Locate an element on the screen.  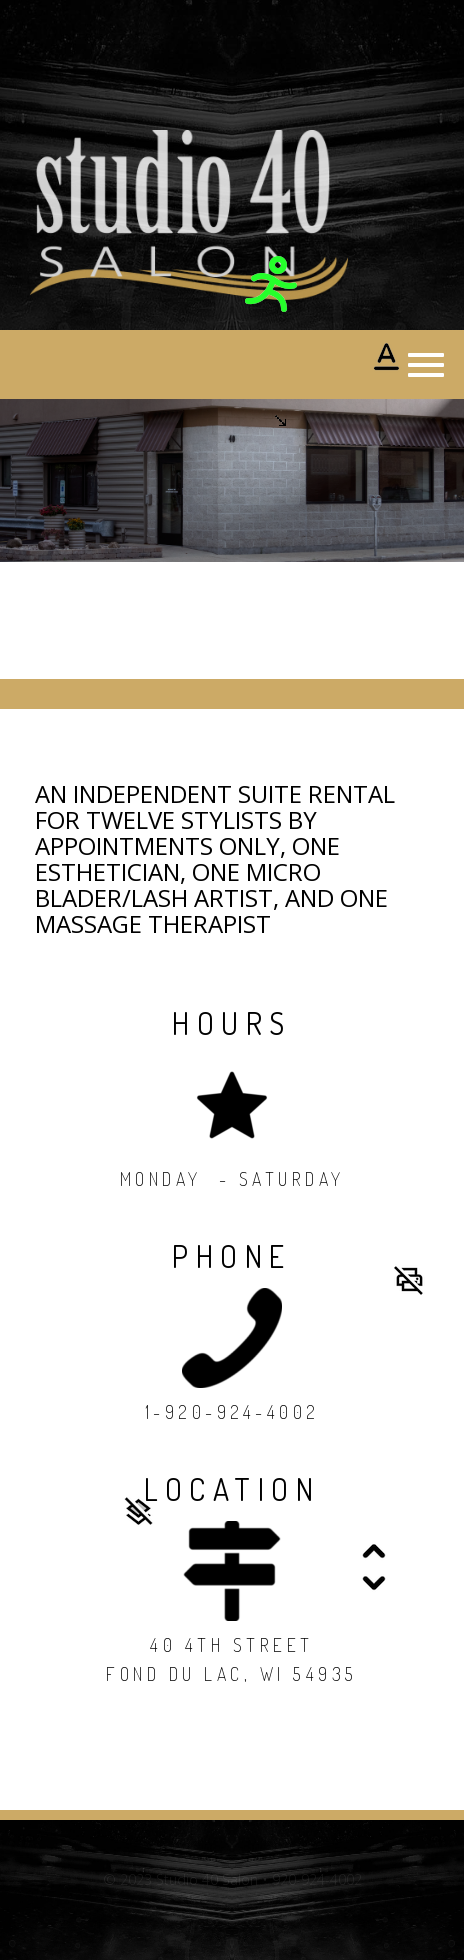
start a running or fitness activity is located at coordinates (272, 283).